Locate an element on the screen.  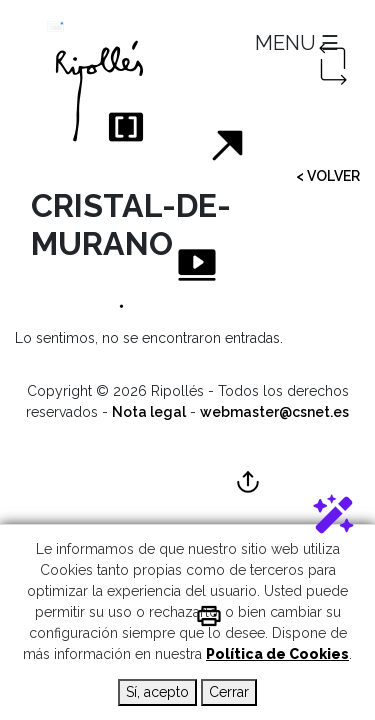
format text as code or array is located at coordinates (126, 127).